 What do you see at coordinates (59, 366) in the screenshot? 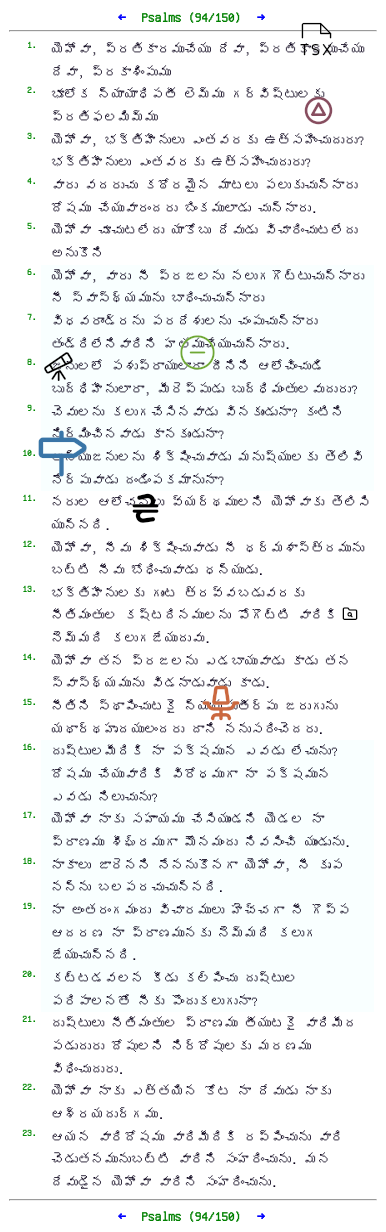
I see `explore or discover new content` at bounding box center [59, 366].